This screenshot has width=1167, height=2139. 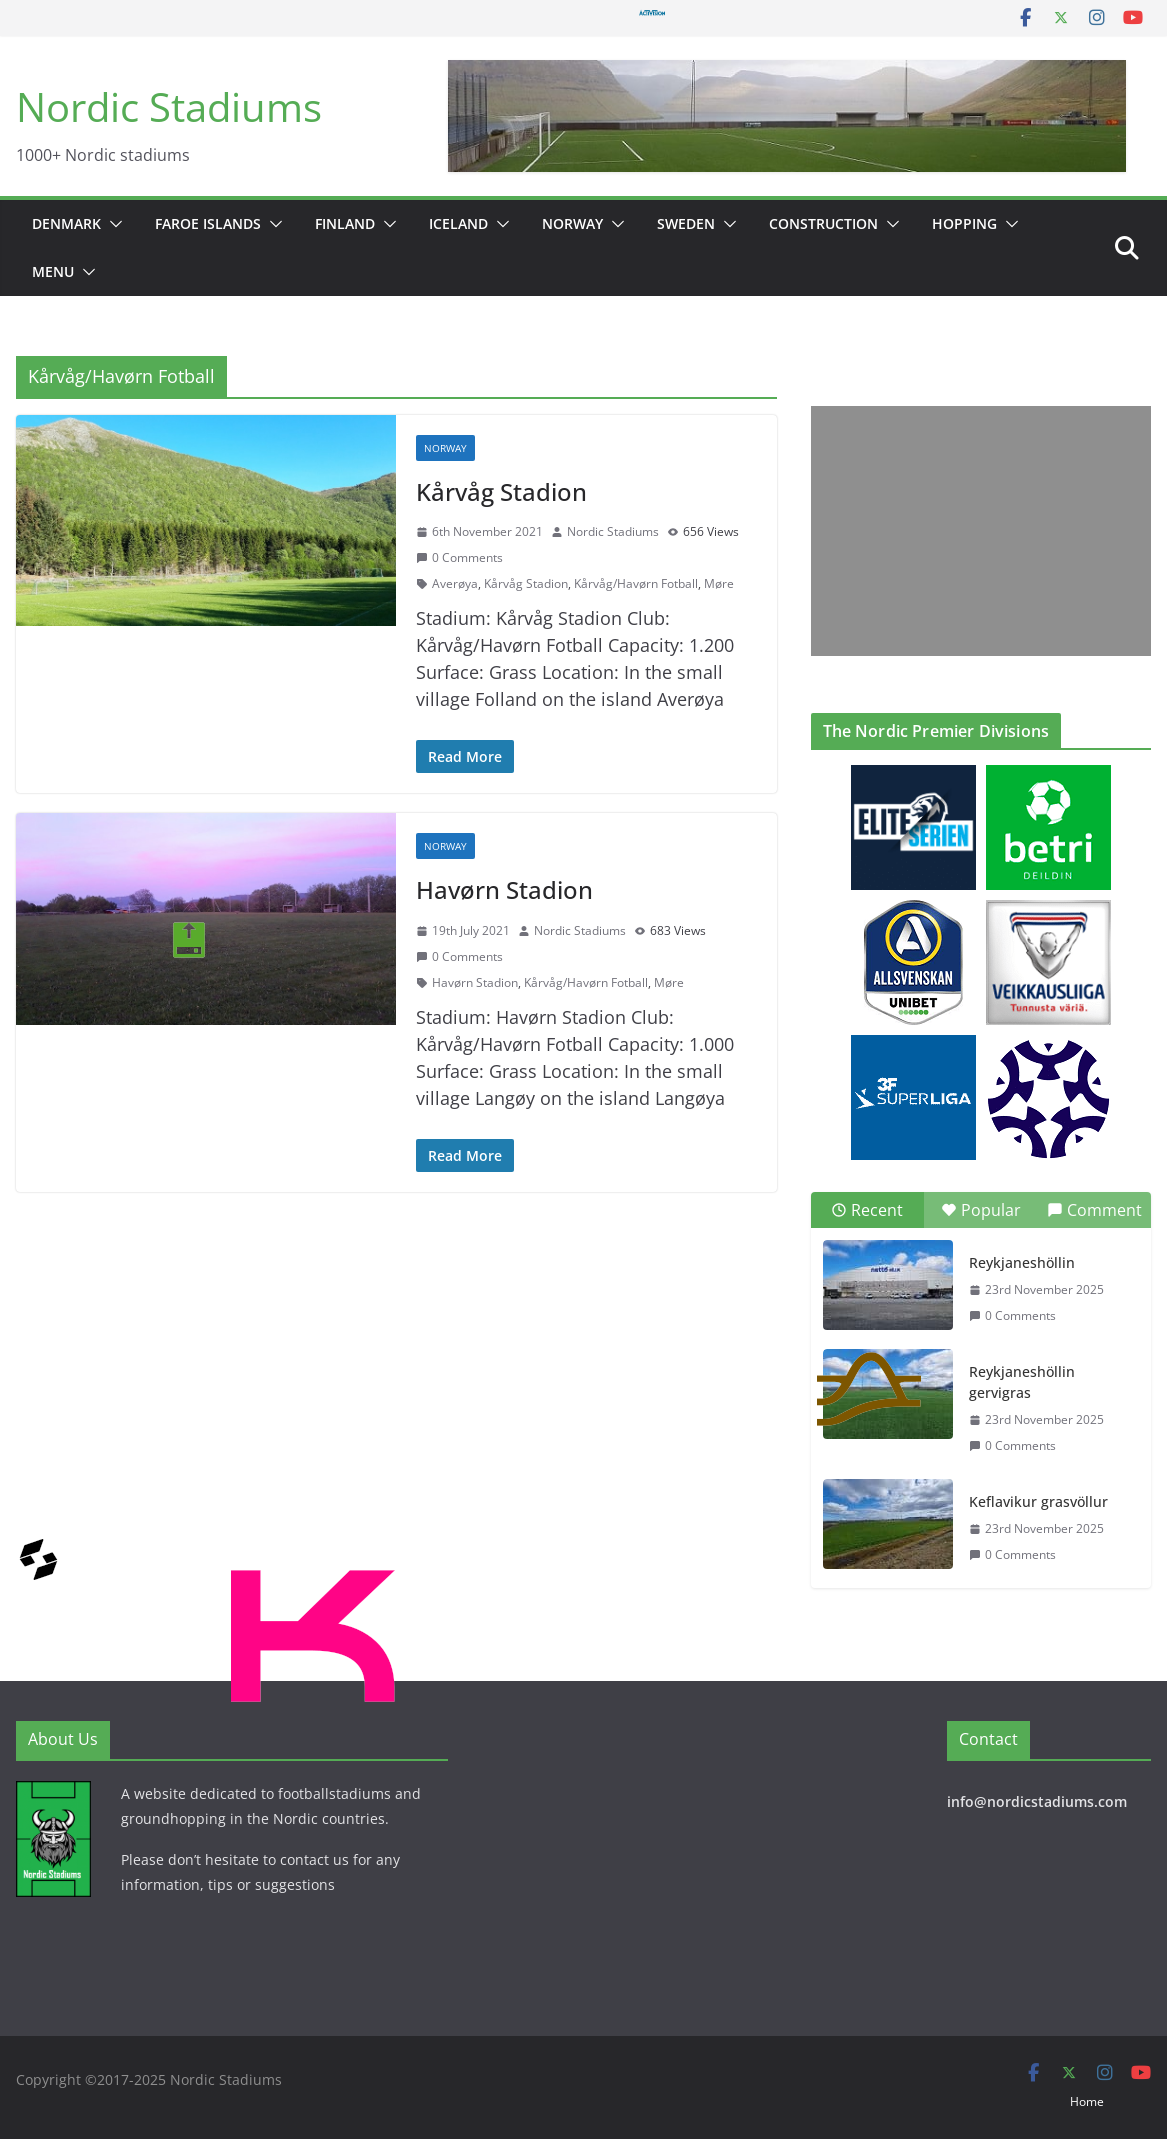 I want to click on keenetic brand logo, so click(x=313, y=1636).